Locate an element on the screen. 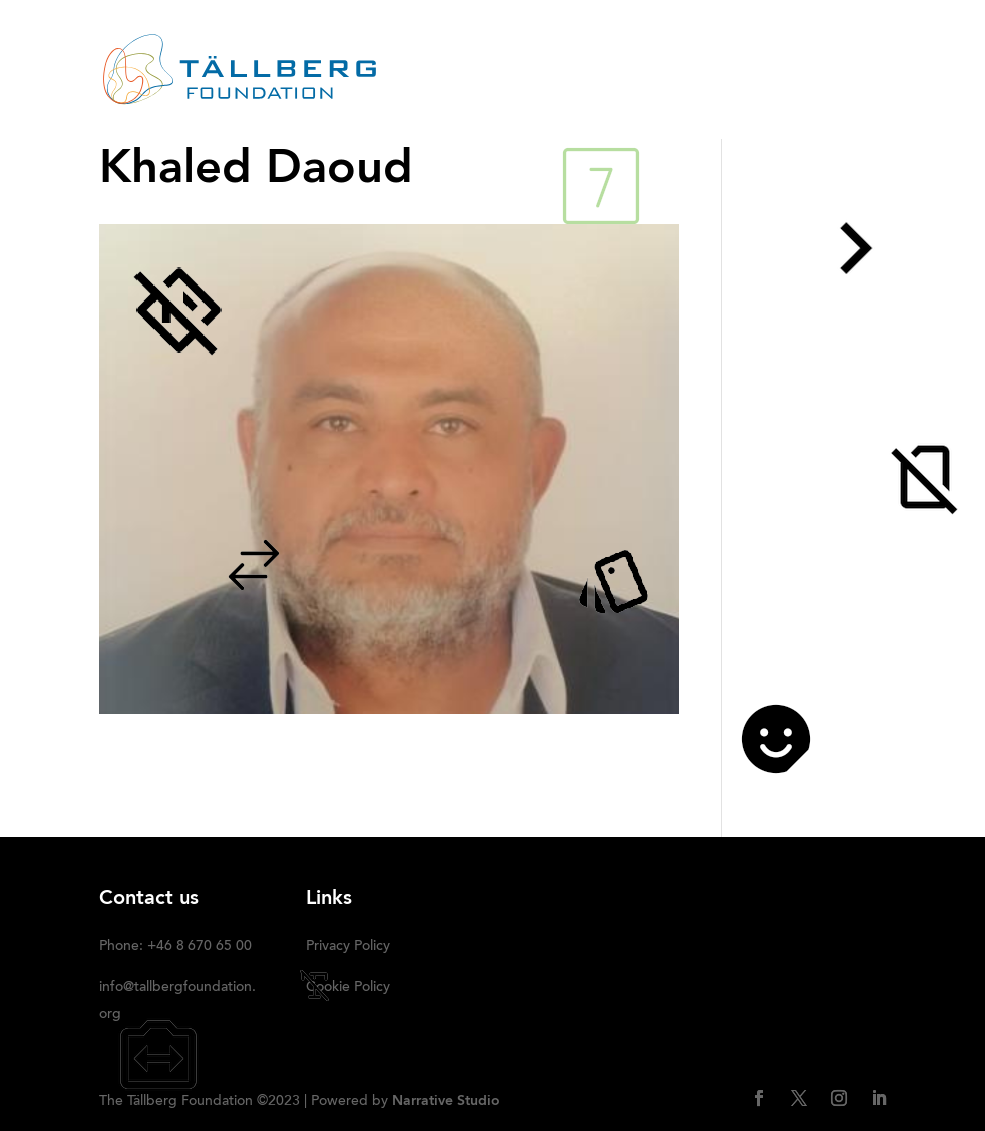 This screenshot has width=985, height=1131. no sim card detected is located at coordinates (925, 477).